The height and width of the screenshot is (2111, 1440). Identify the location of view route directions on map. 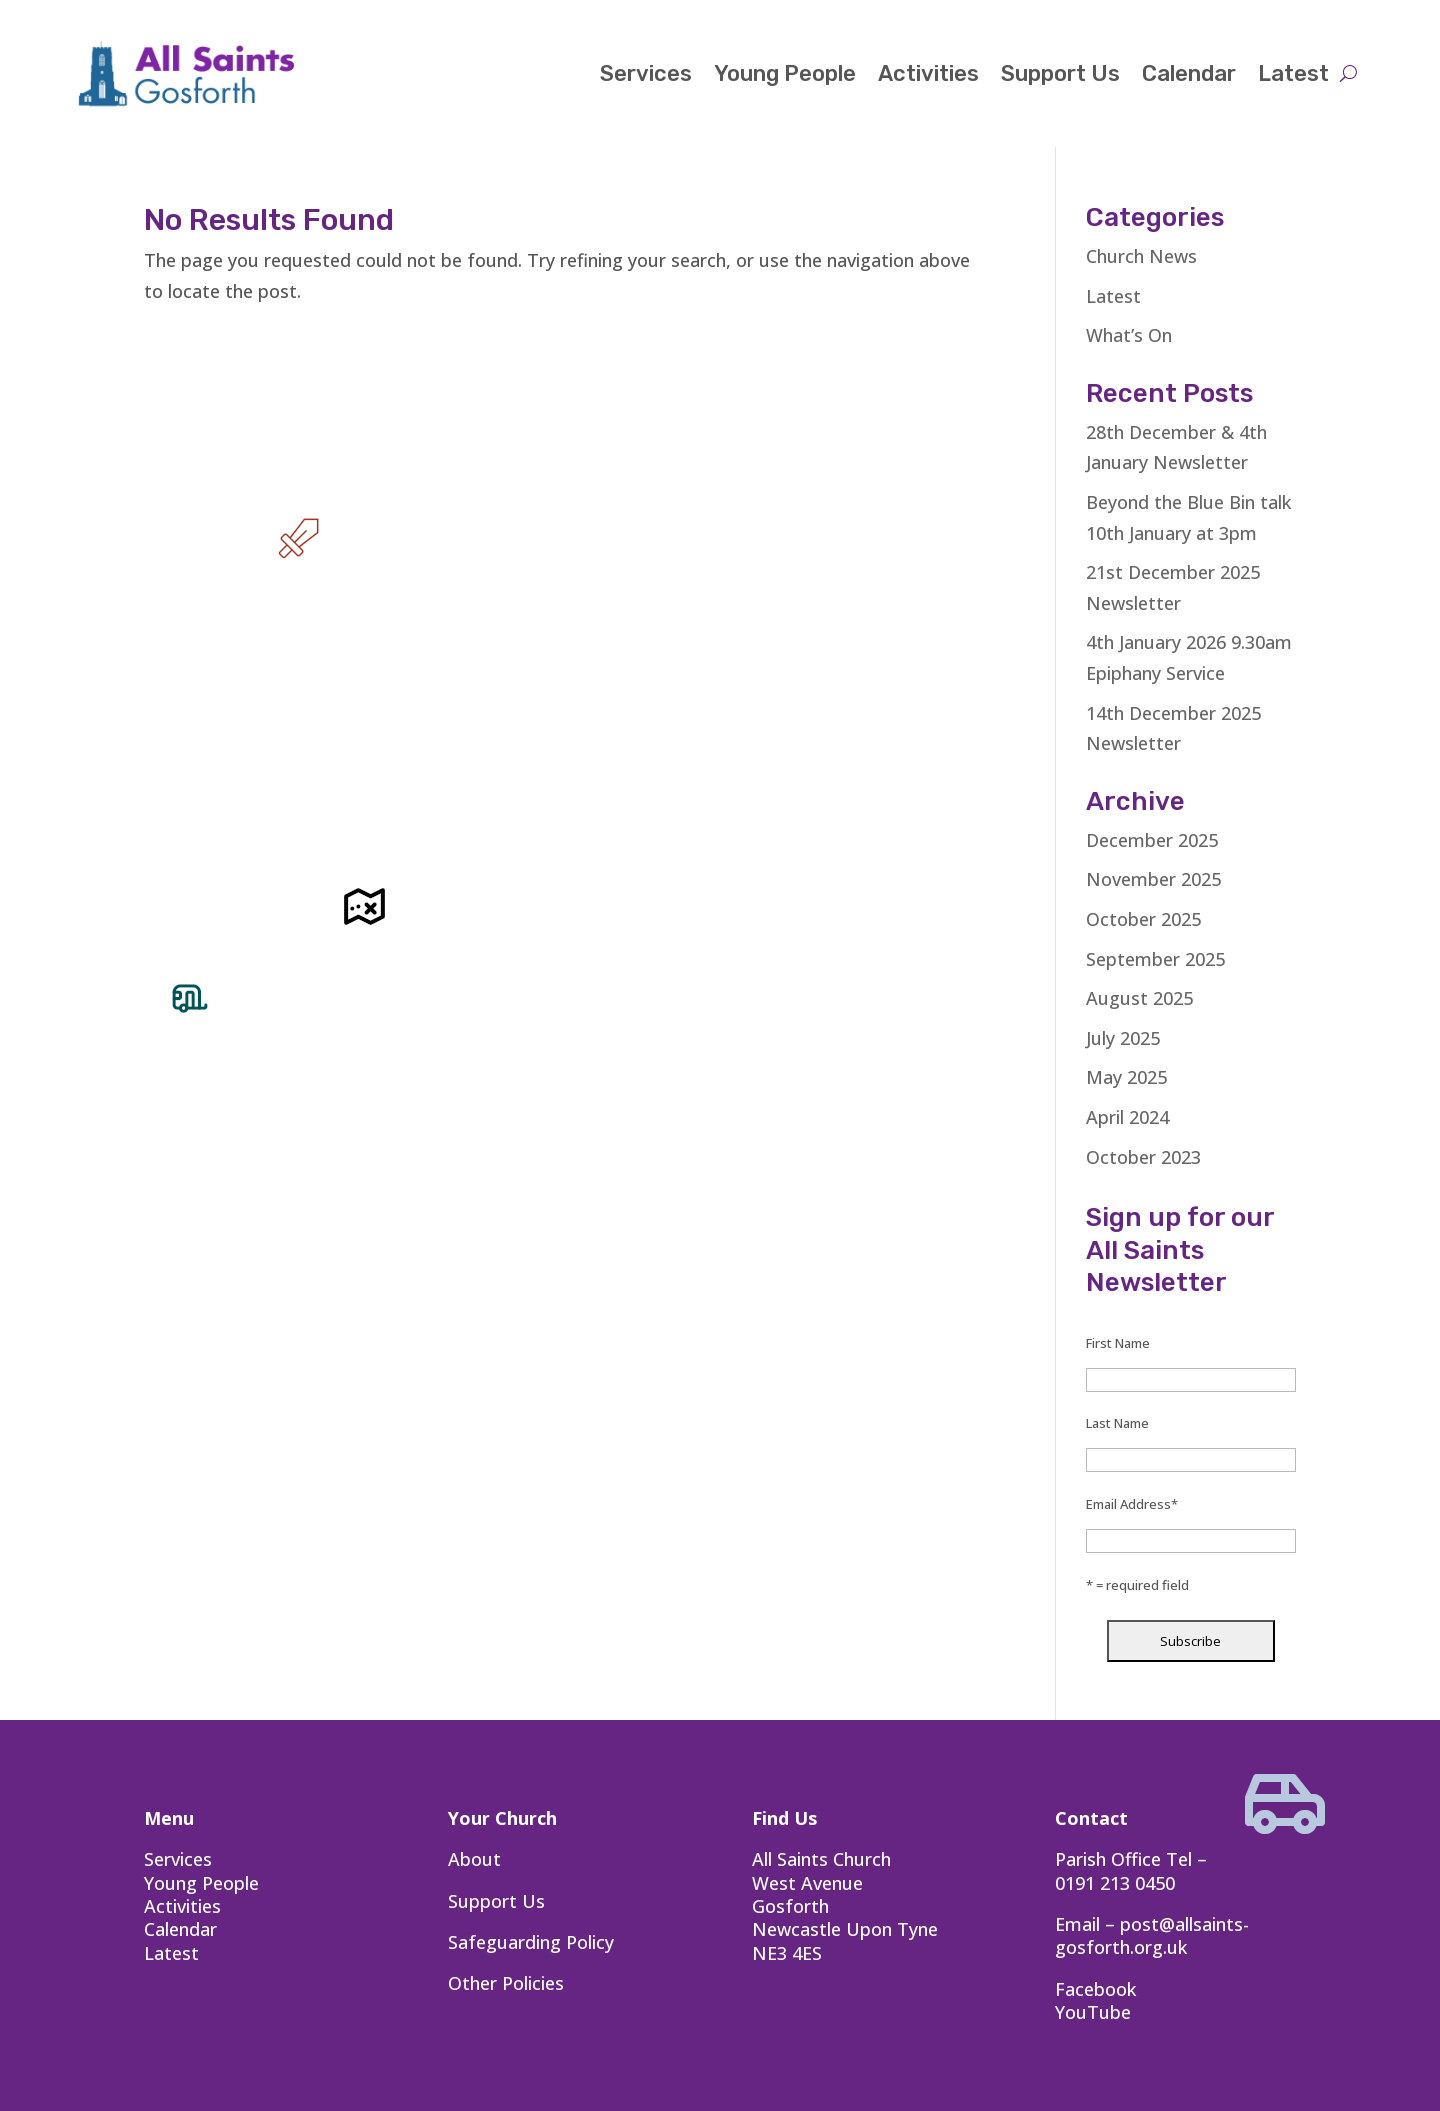
(364, 906).